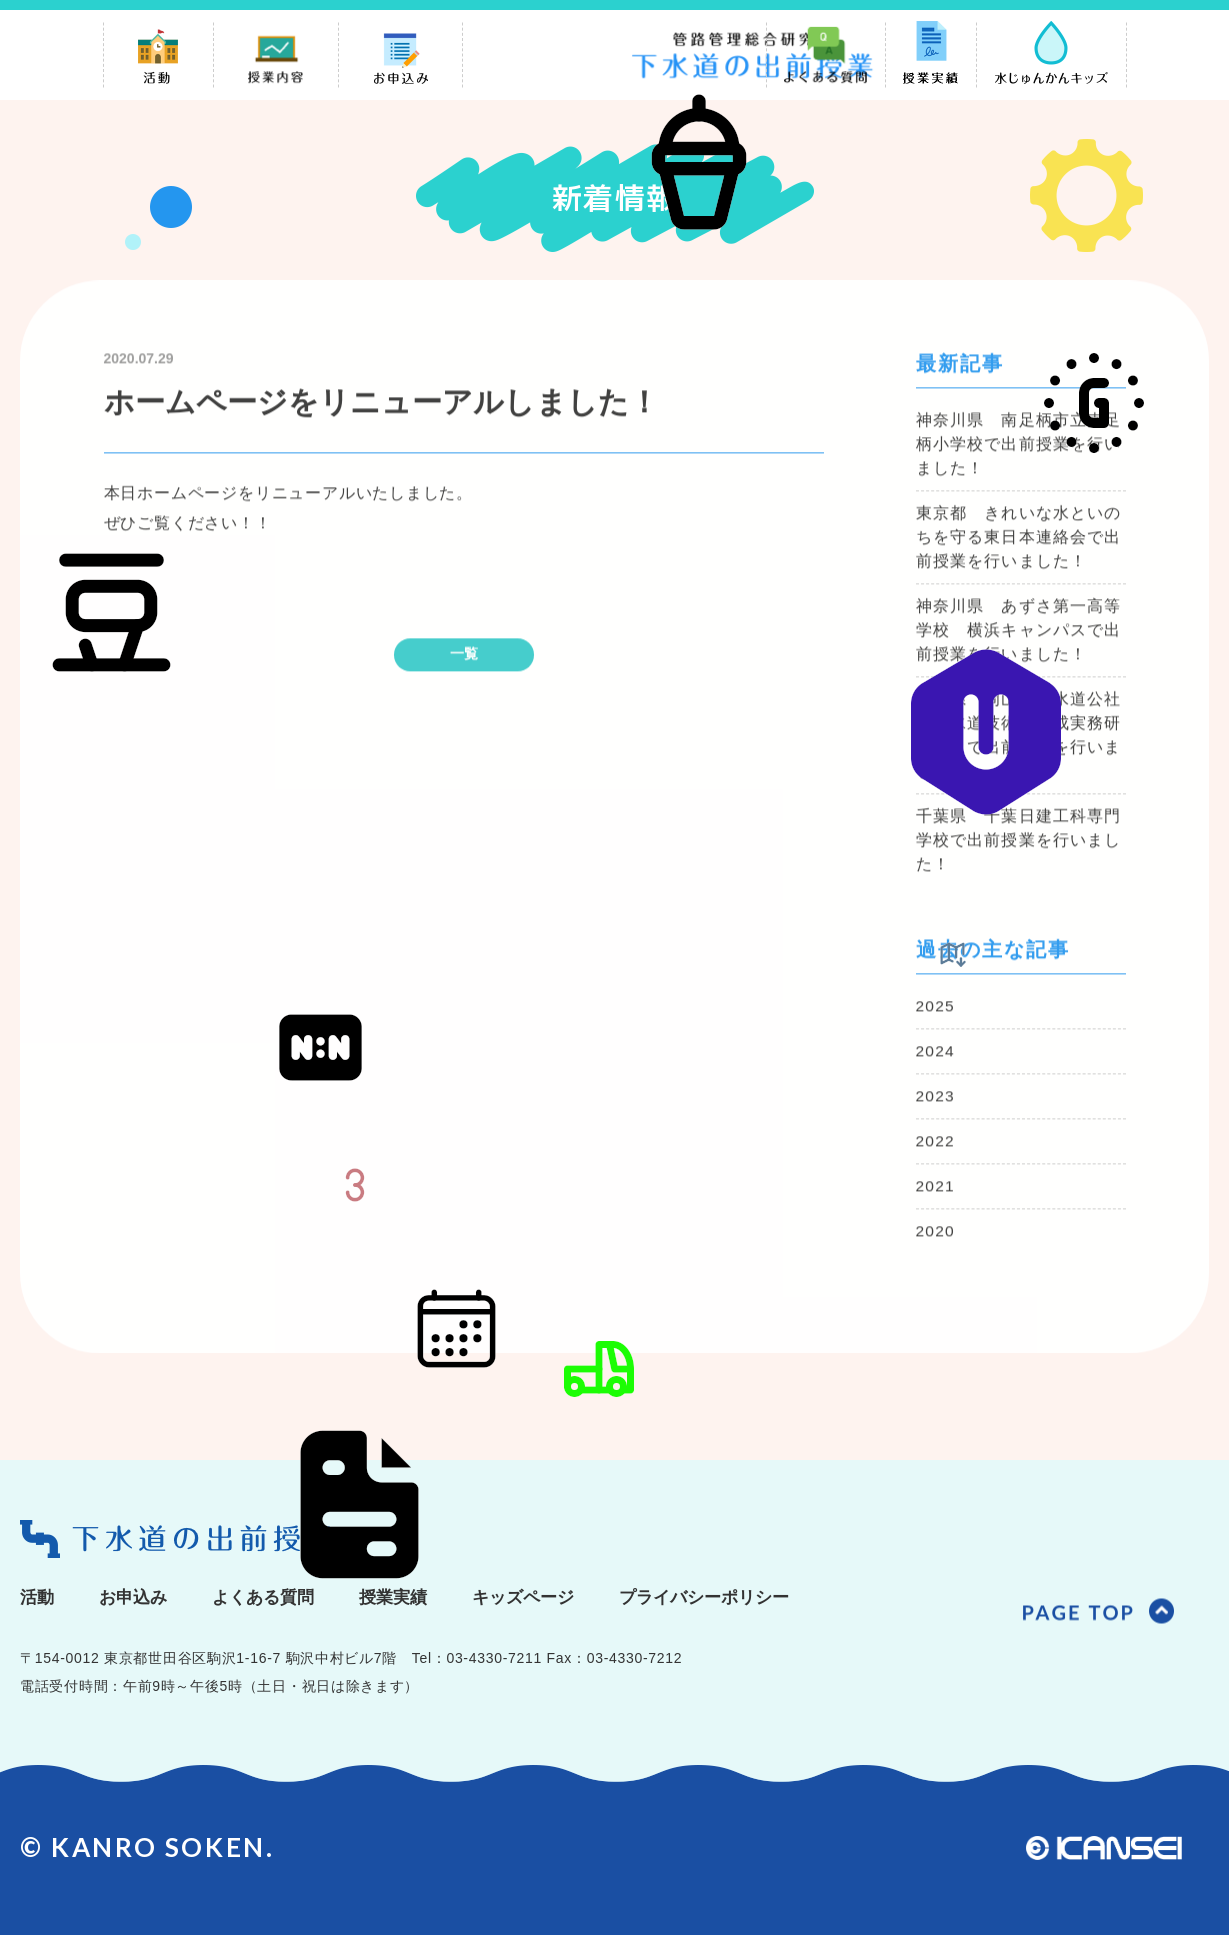 This screenshot has height=1937, width=1229. I want to click on indicates a many-to-many database relationship, so click(320, 1047).